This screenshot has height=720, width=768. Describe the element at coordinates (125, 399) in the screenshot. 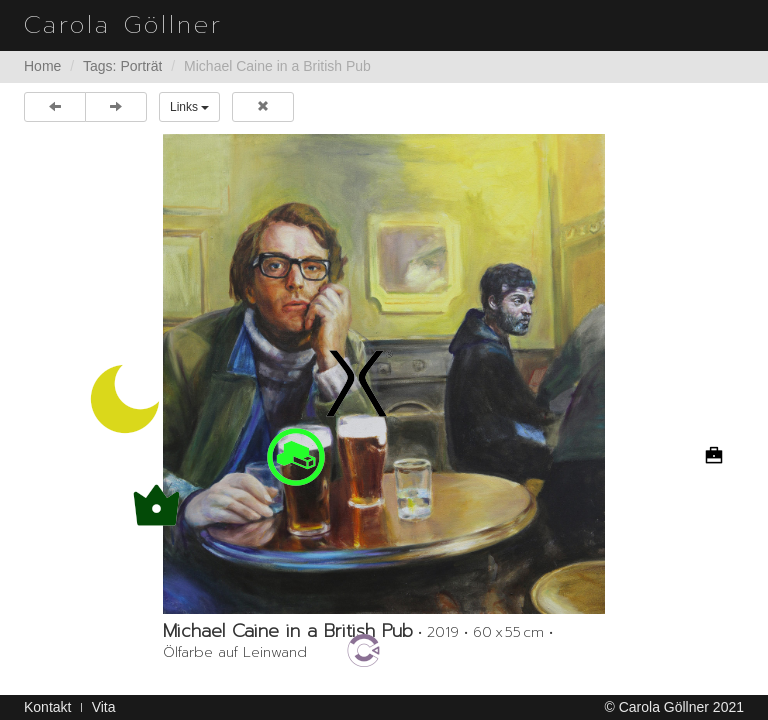

I see `toggle dark mode or night theme` at that location.